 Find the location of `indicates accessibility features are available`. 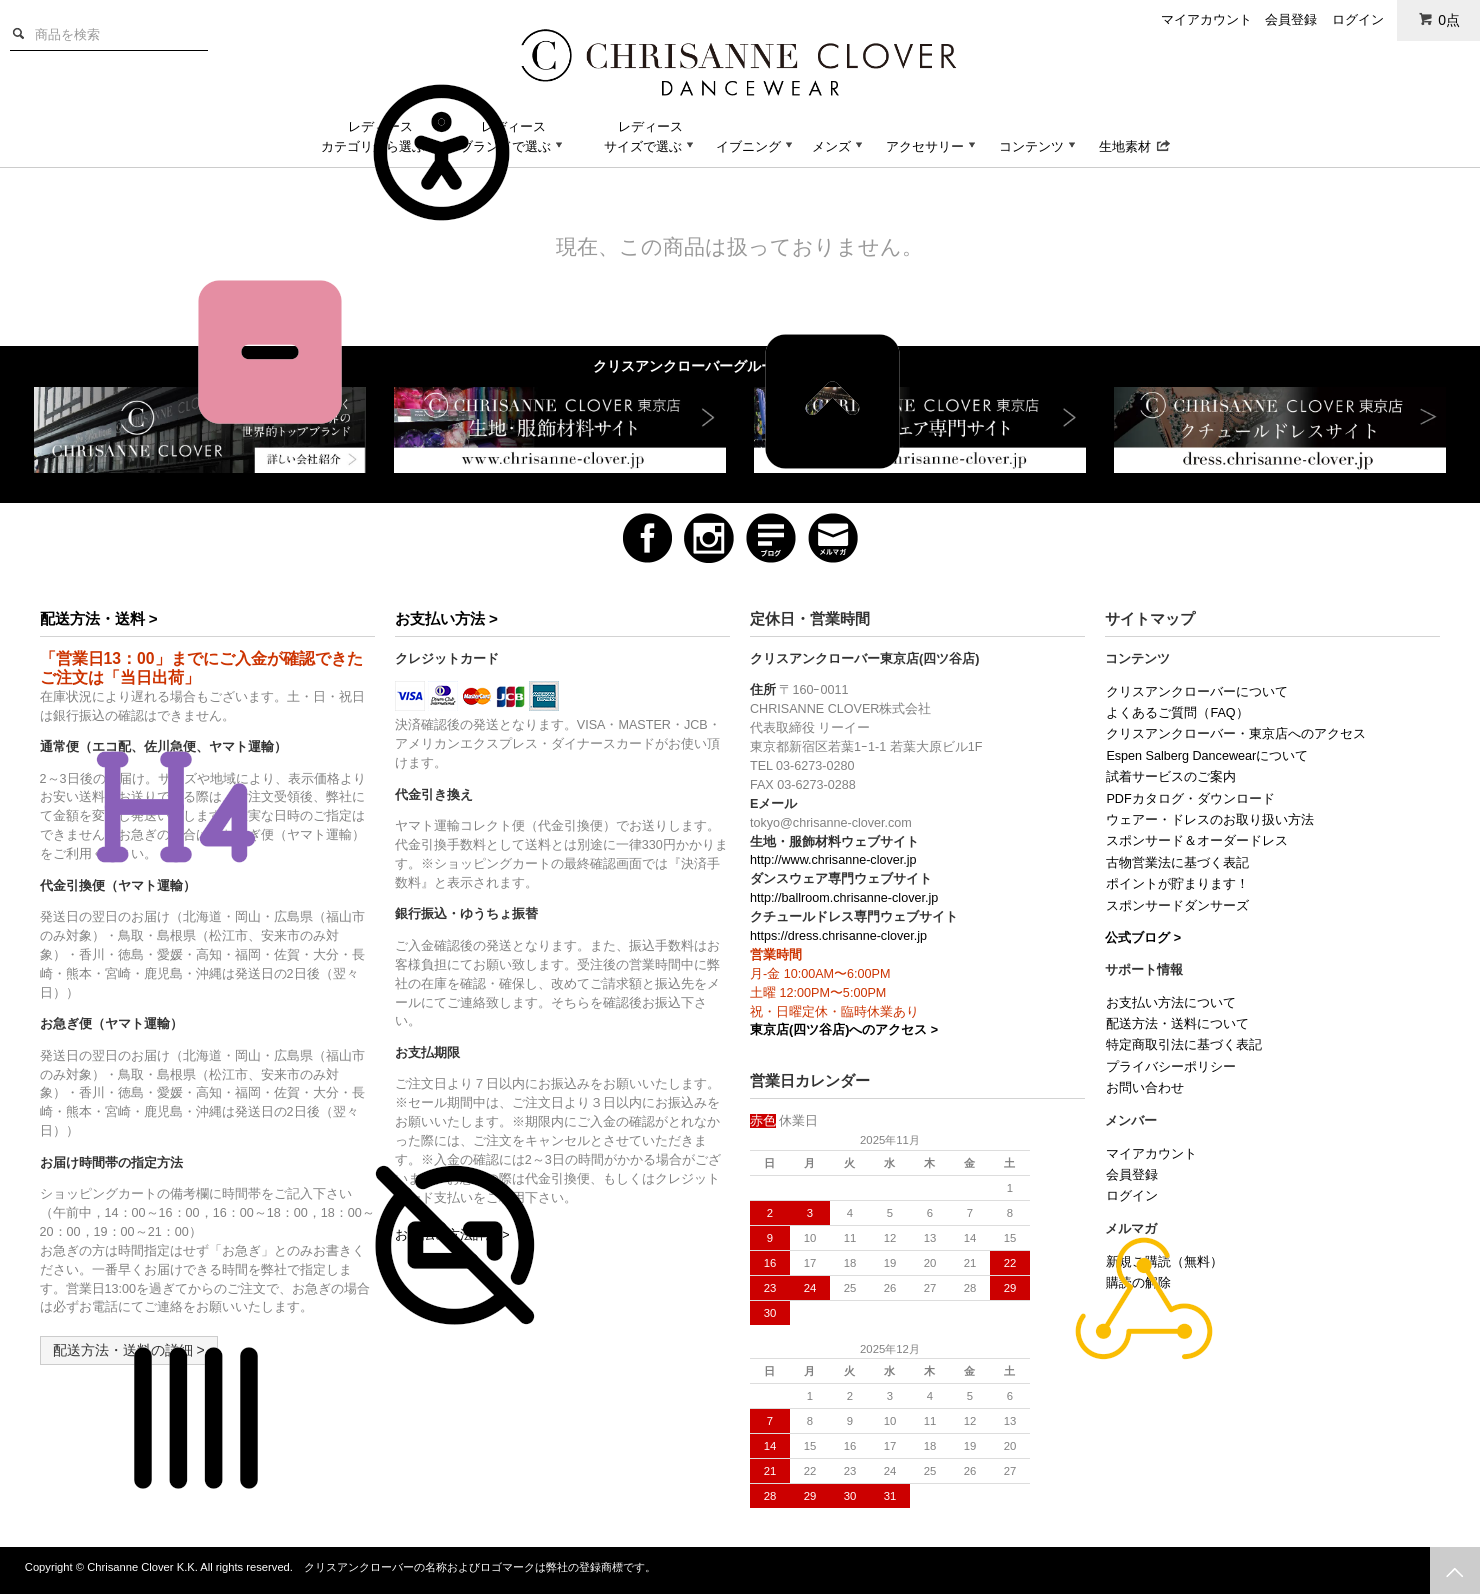

indicates accessibility features are available is located at coordinates (441, 152).